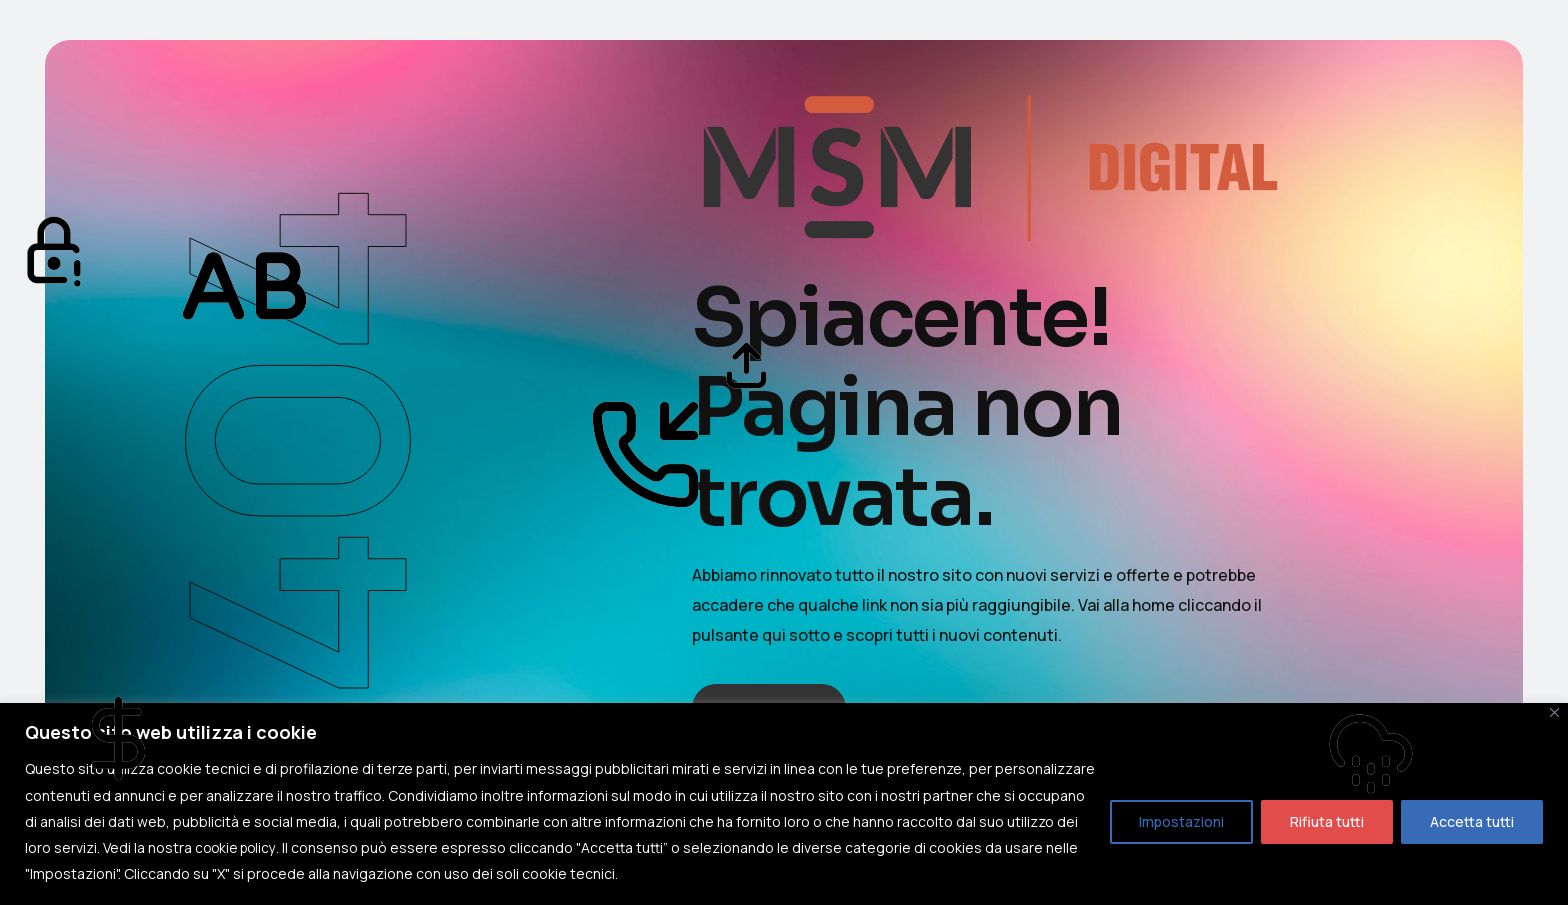  Describe the element at coordinates (1371, 752) in the screenshot. I see `indicates light rain or drizzle conditions` at that location.